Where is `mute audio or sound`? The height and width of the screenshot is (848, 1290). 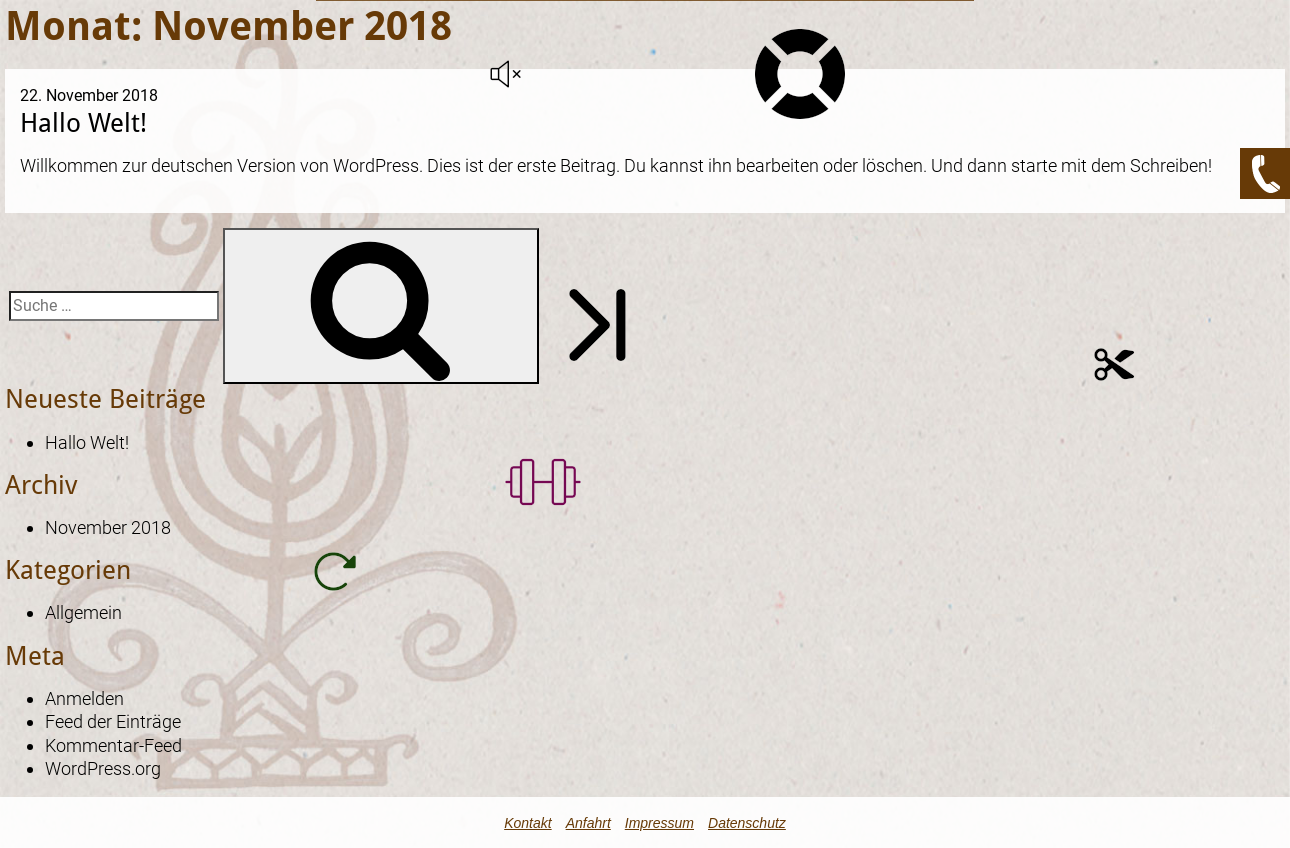 mute audio or sound is located at coordinates (505, 74).